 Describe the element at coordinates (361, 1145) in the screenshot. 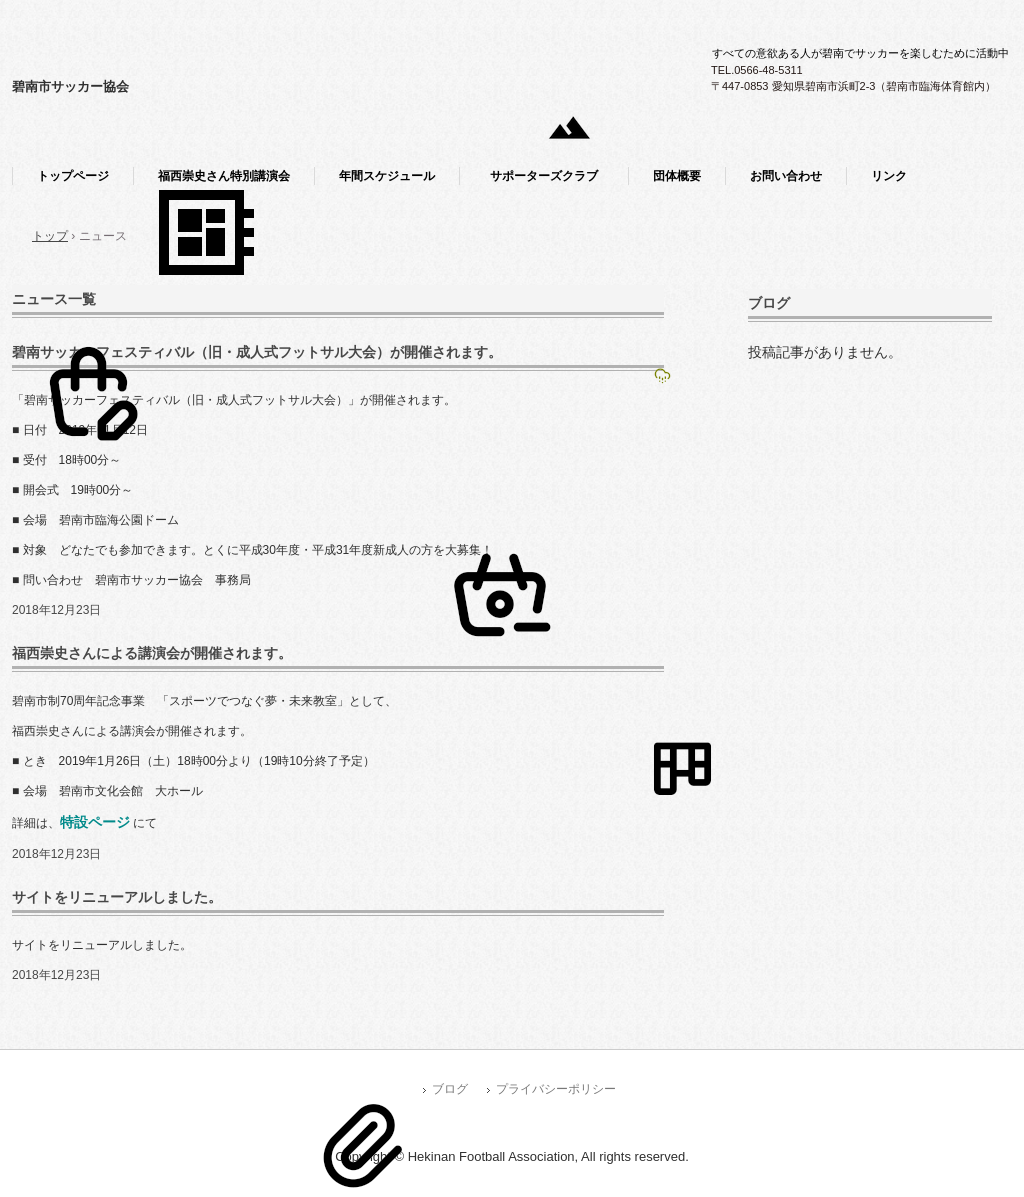

I see `attach a file to your message` at that location.